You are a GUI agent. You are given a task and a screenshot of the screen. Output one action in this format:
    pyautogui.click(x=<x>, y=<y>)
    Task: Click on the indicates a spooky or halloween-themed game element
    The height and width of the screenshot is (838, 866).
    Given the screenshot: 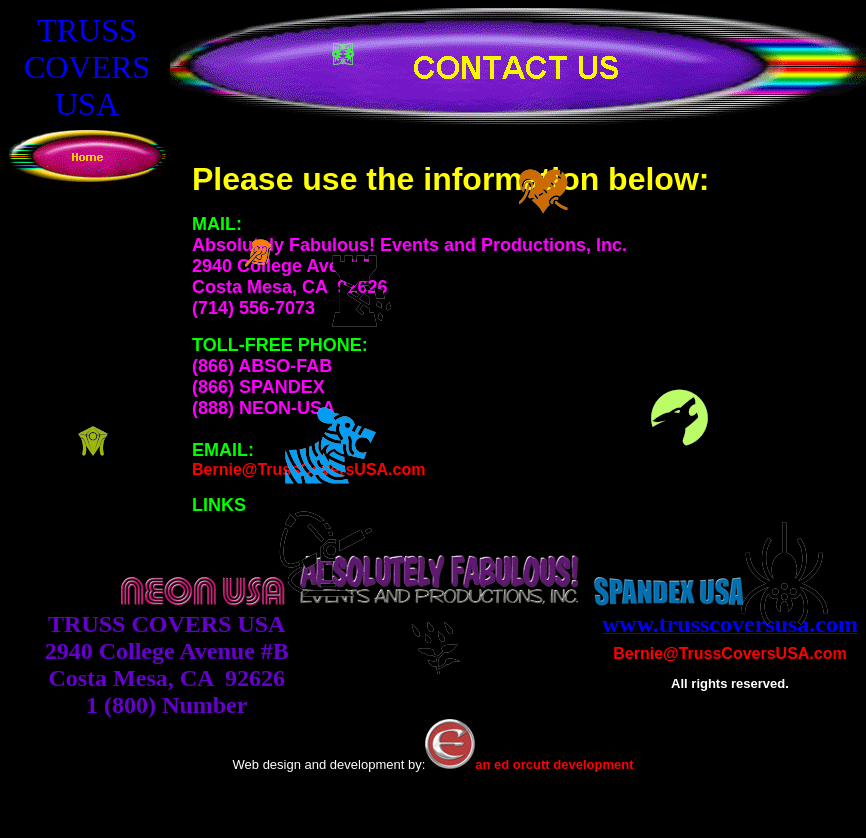 What is the action you would take?
    pyautogui.click(x=784, y=574)
    